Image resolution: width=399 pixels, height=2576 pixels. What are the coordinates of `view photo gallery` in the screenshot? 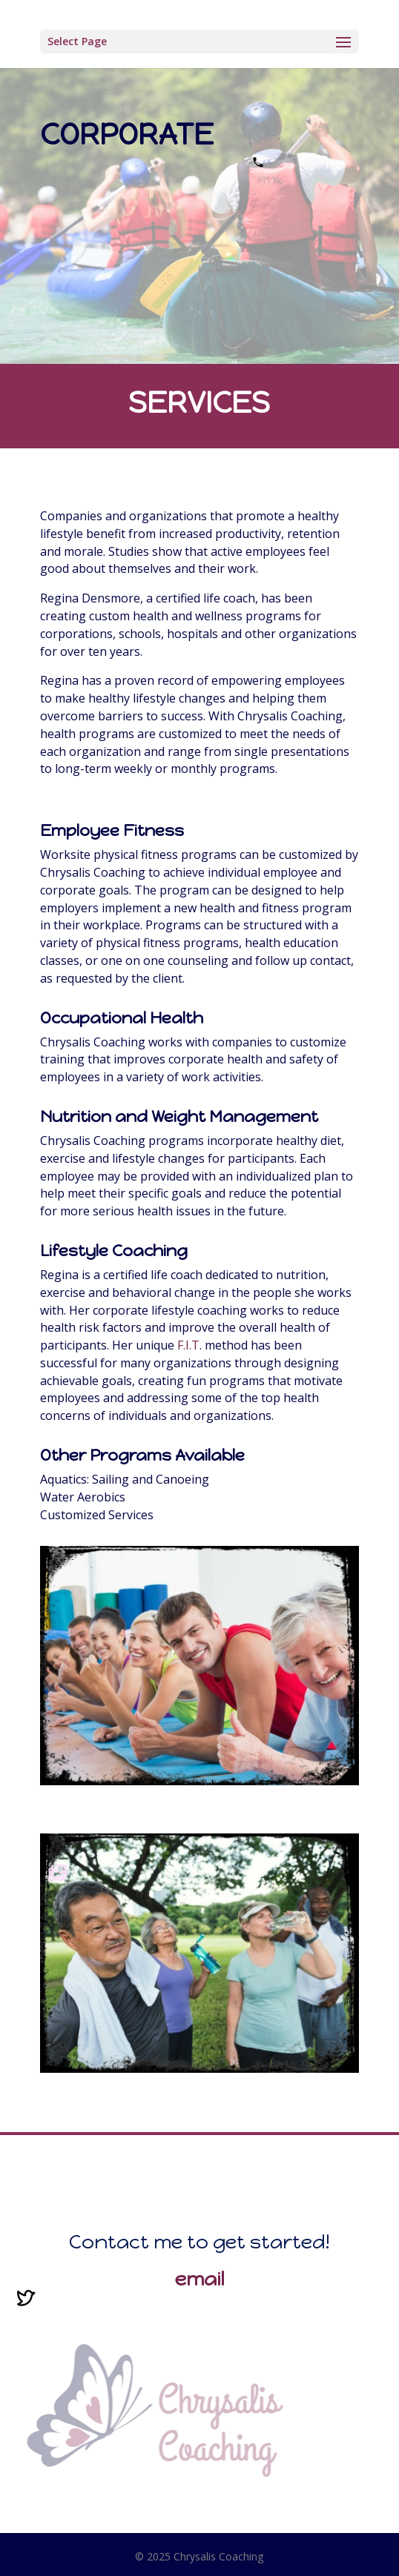 It's located at (58, 1873).